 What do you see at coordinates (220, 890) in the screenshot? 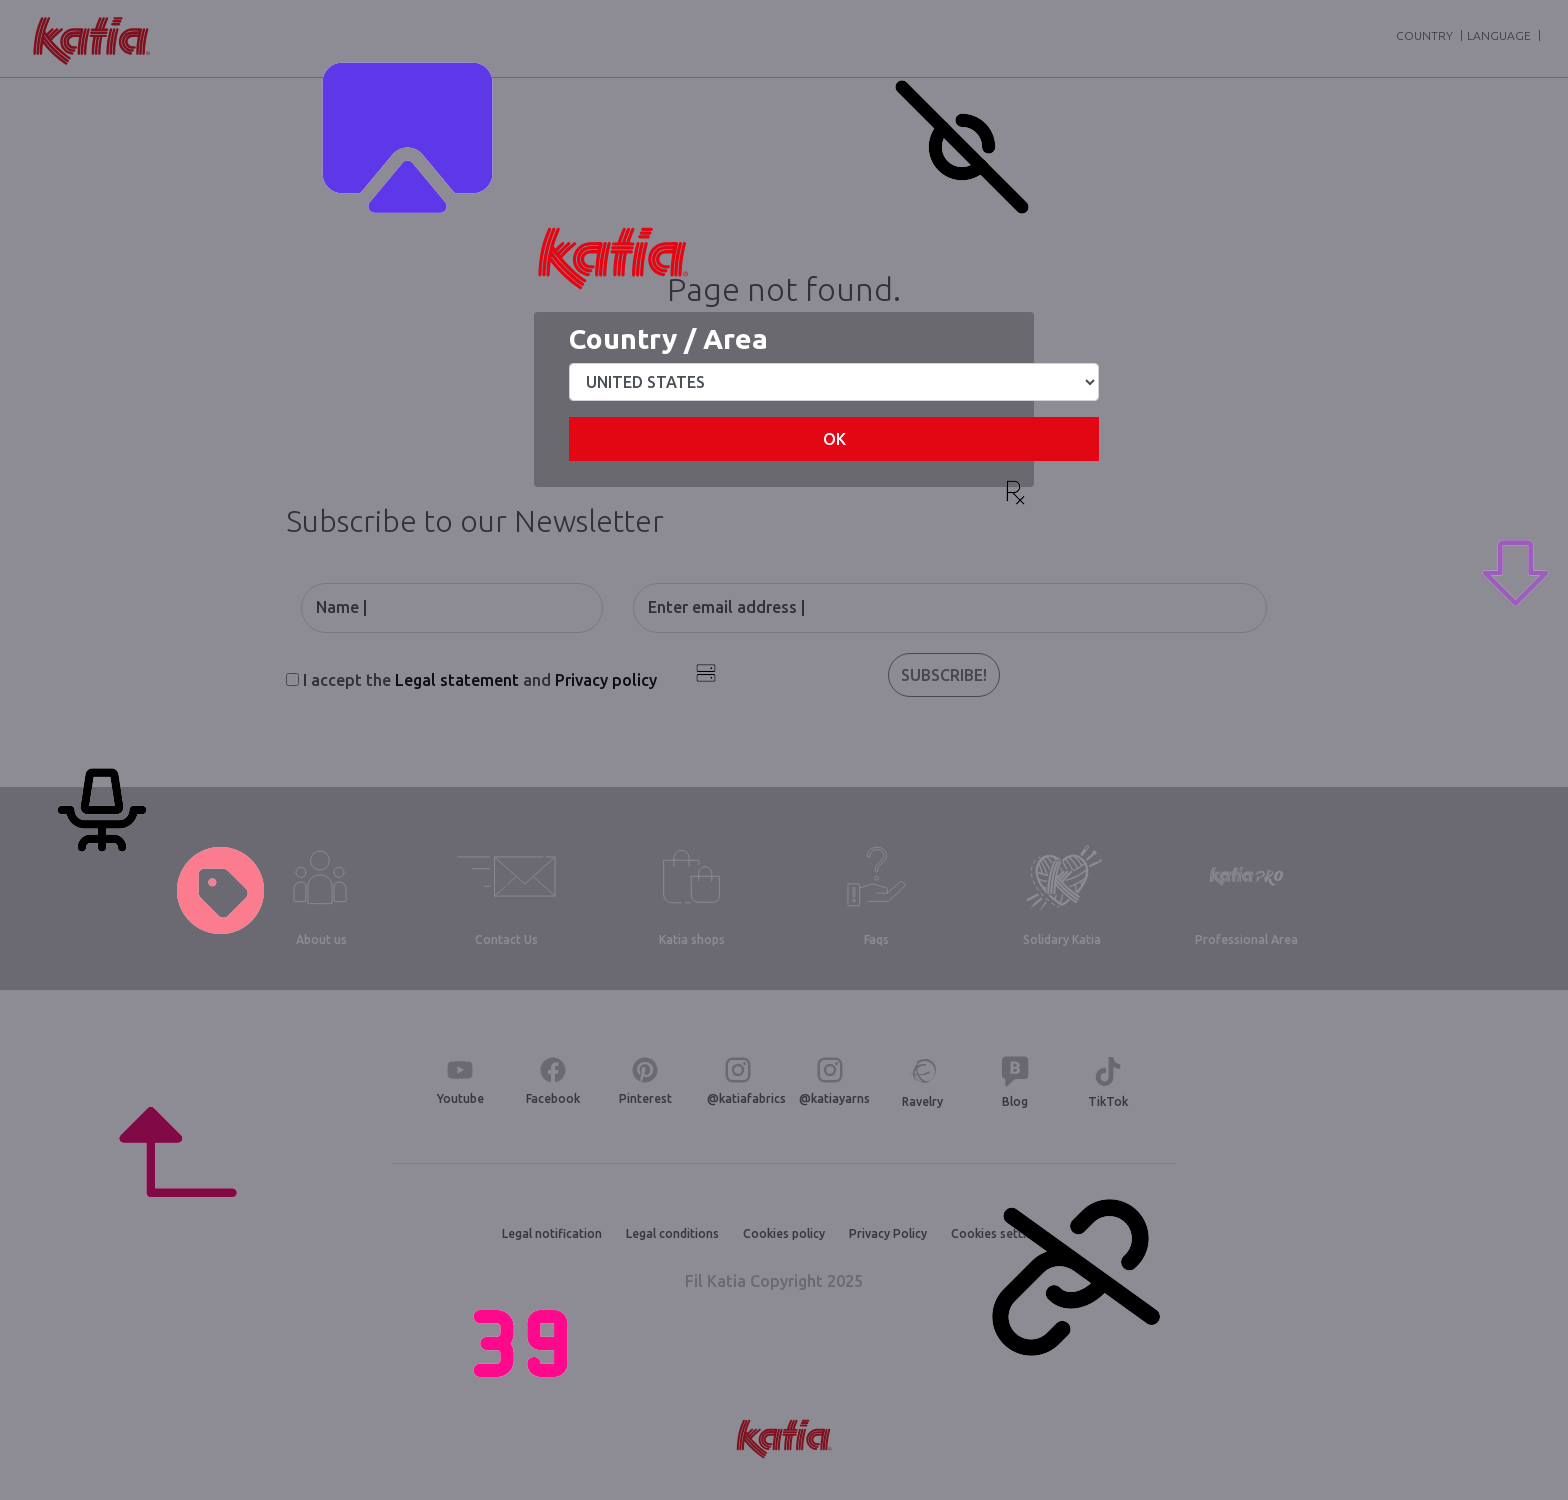
I see `view tagged items in your feed` at bounding box center [220, 890].